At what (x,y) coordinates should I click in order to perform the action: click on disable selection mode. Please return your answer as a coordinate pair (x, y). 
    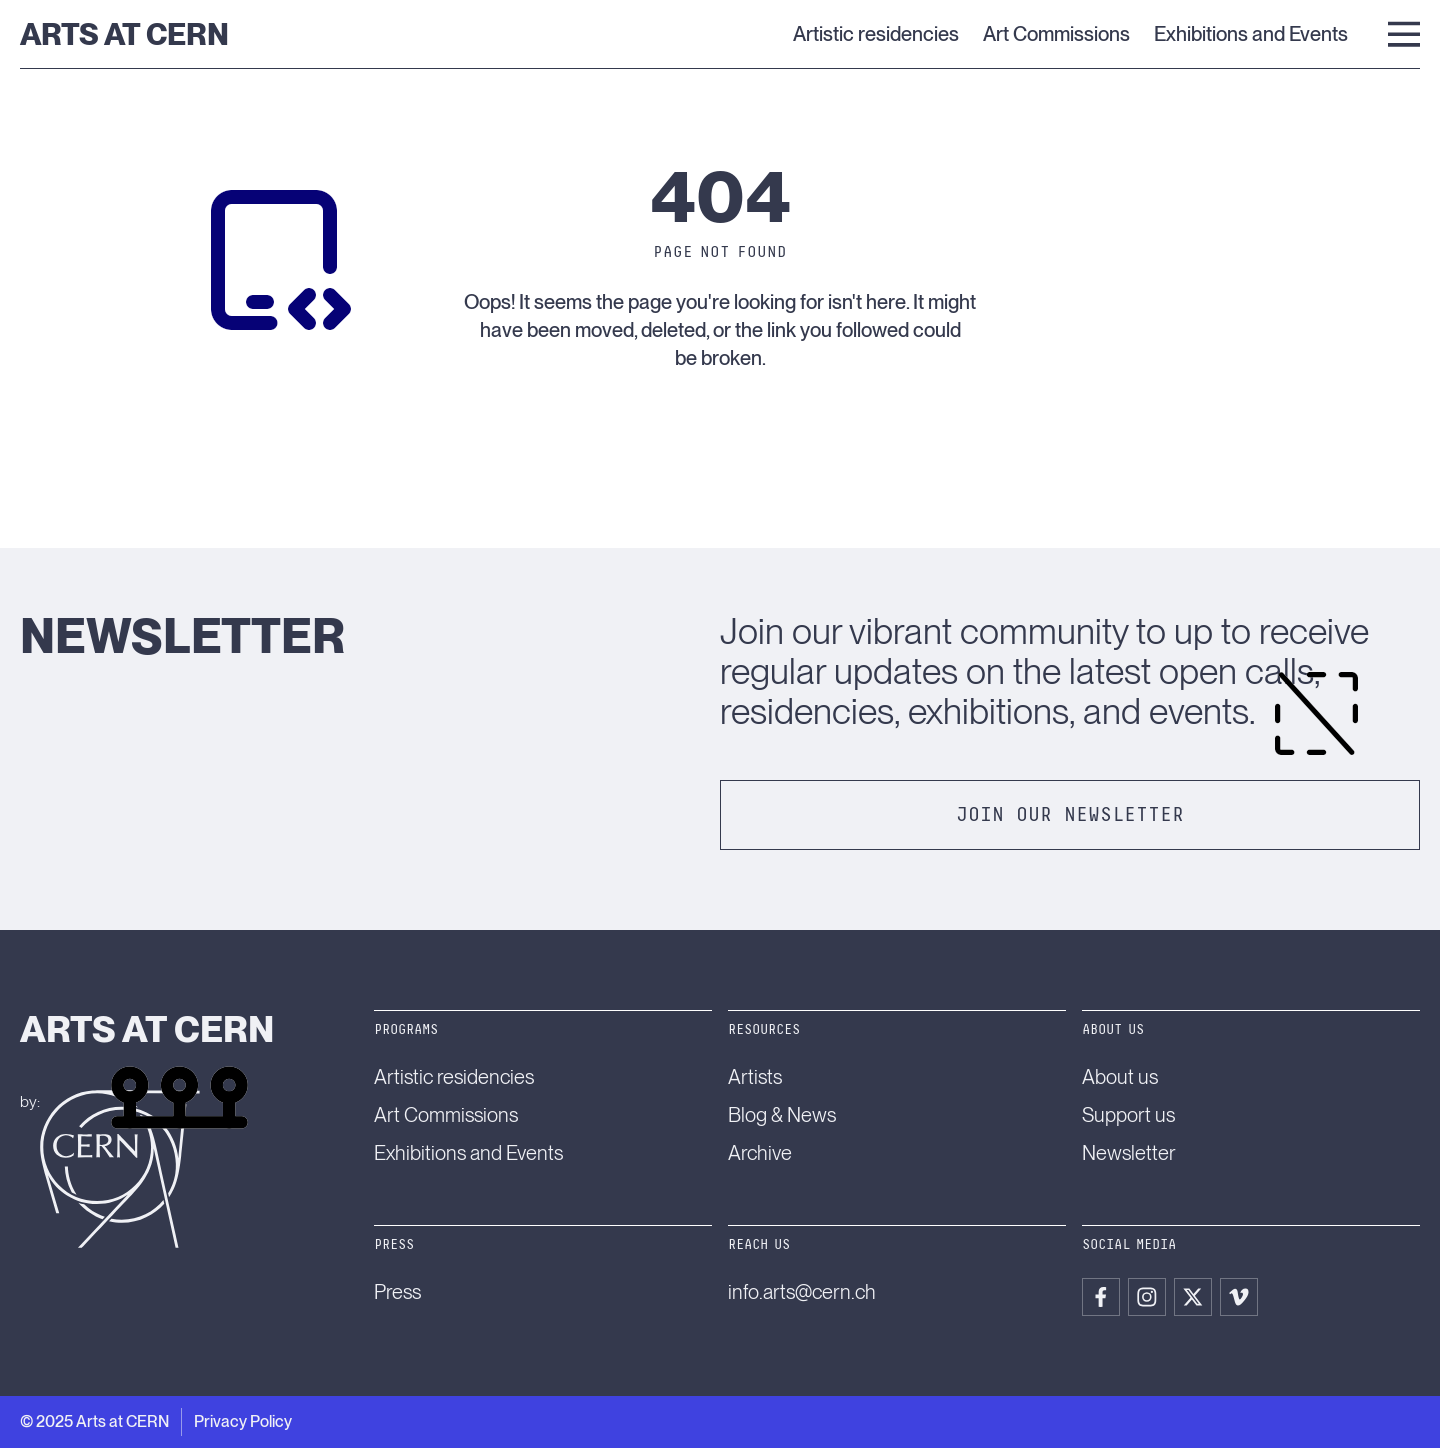
    Looking at the image, I should click on (1316, 713).